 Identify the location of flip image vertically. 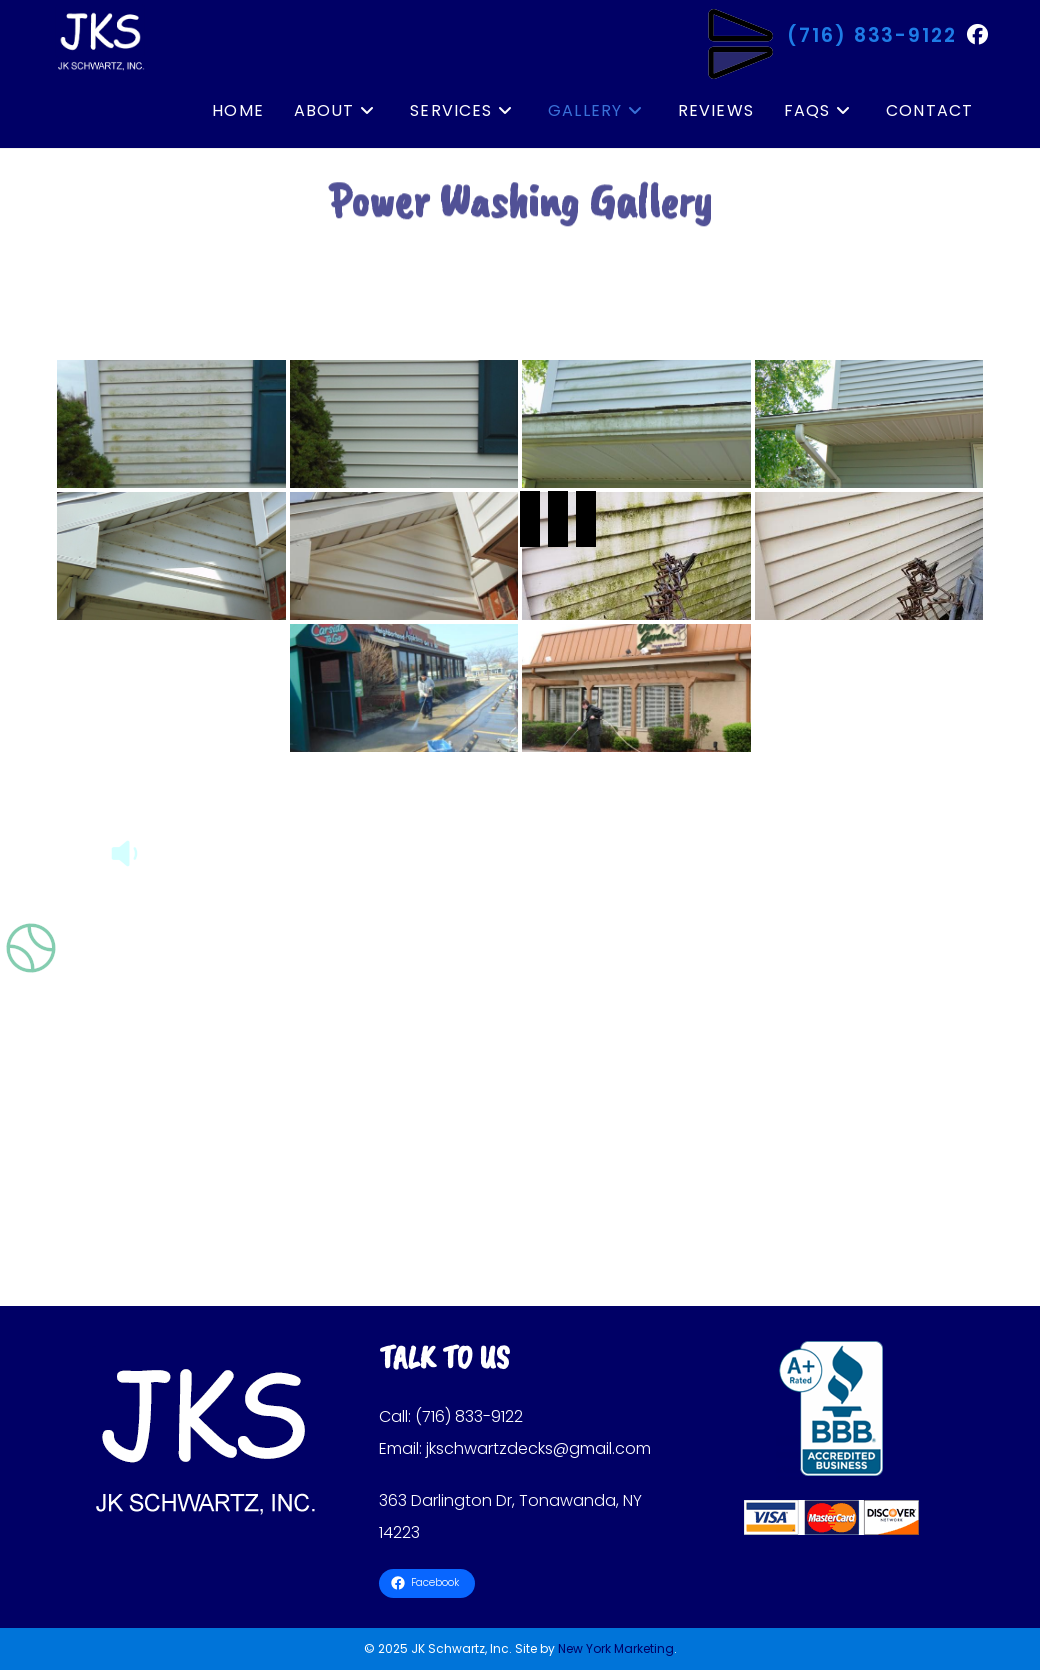
(738, 44).